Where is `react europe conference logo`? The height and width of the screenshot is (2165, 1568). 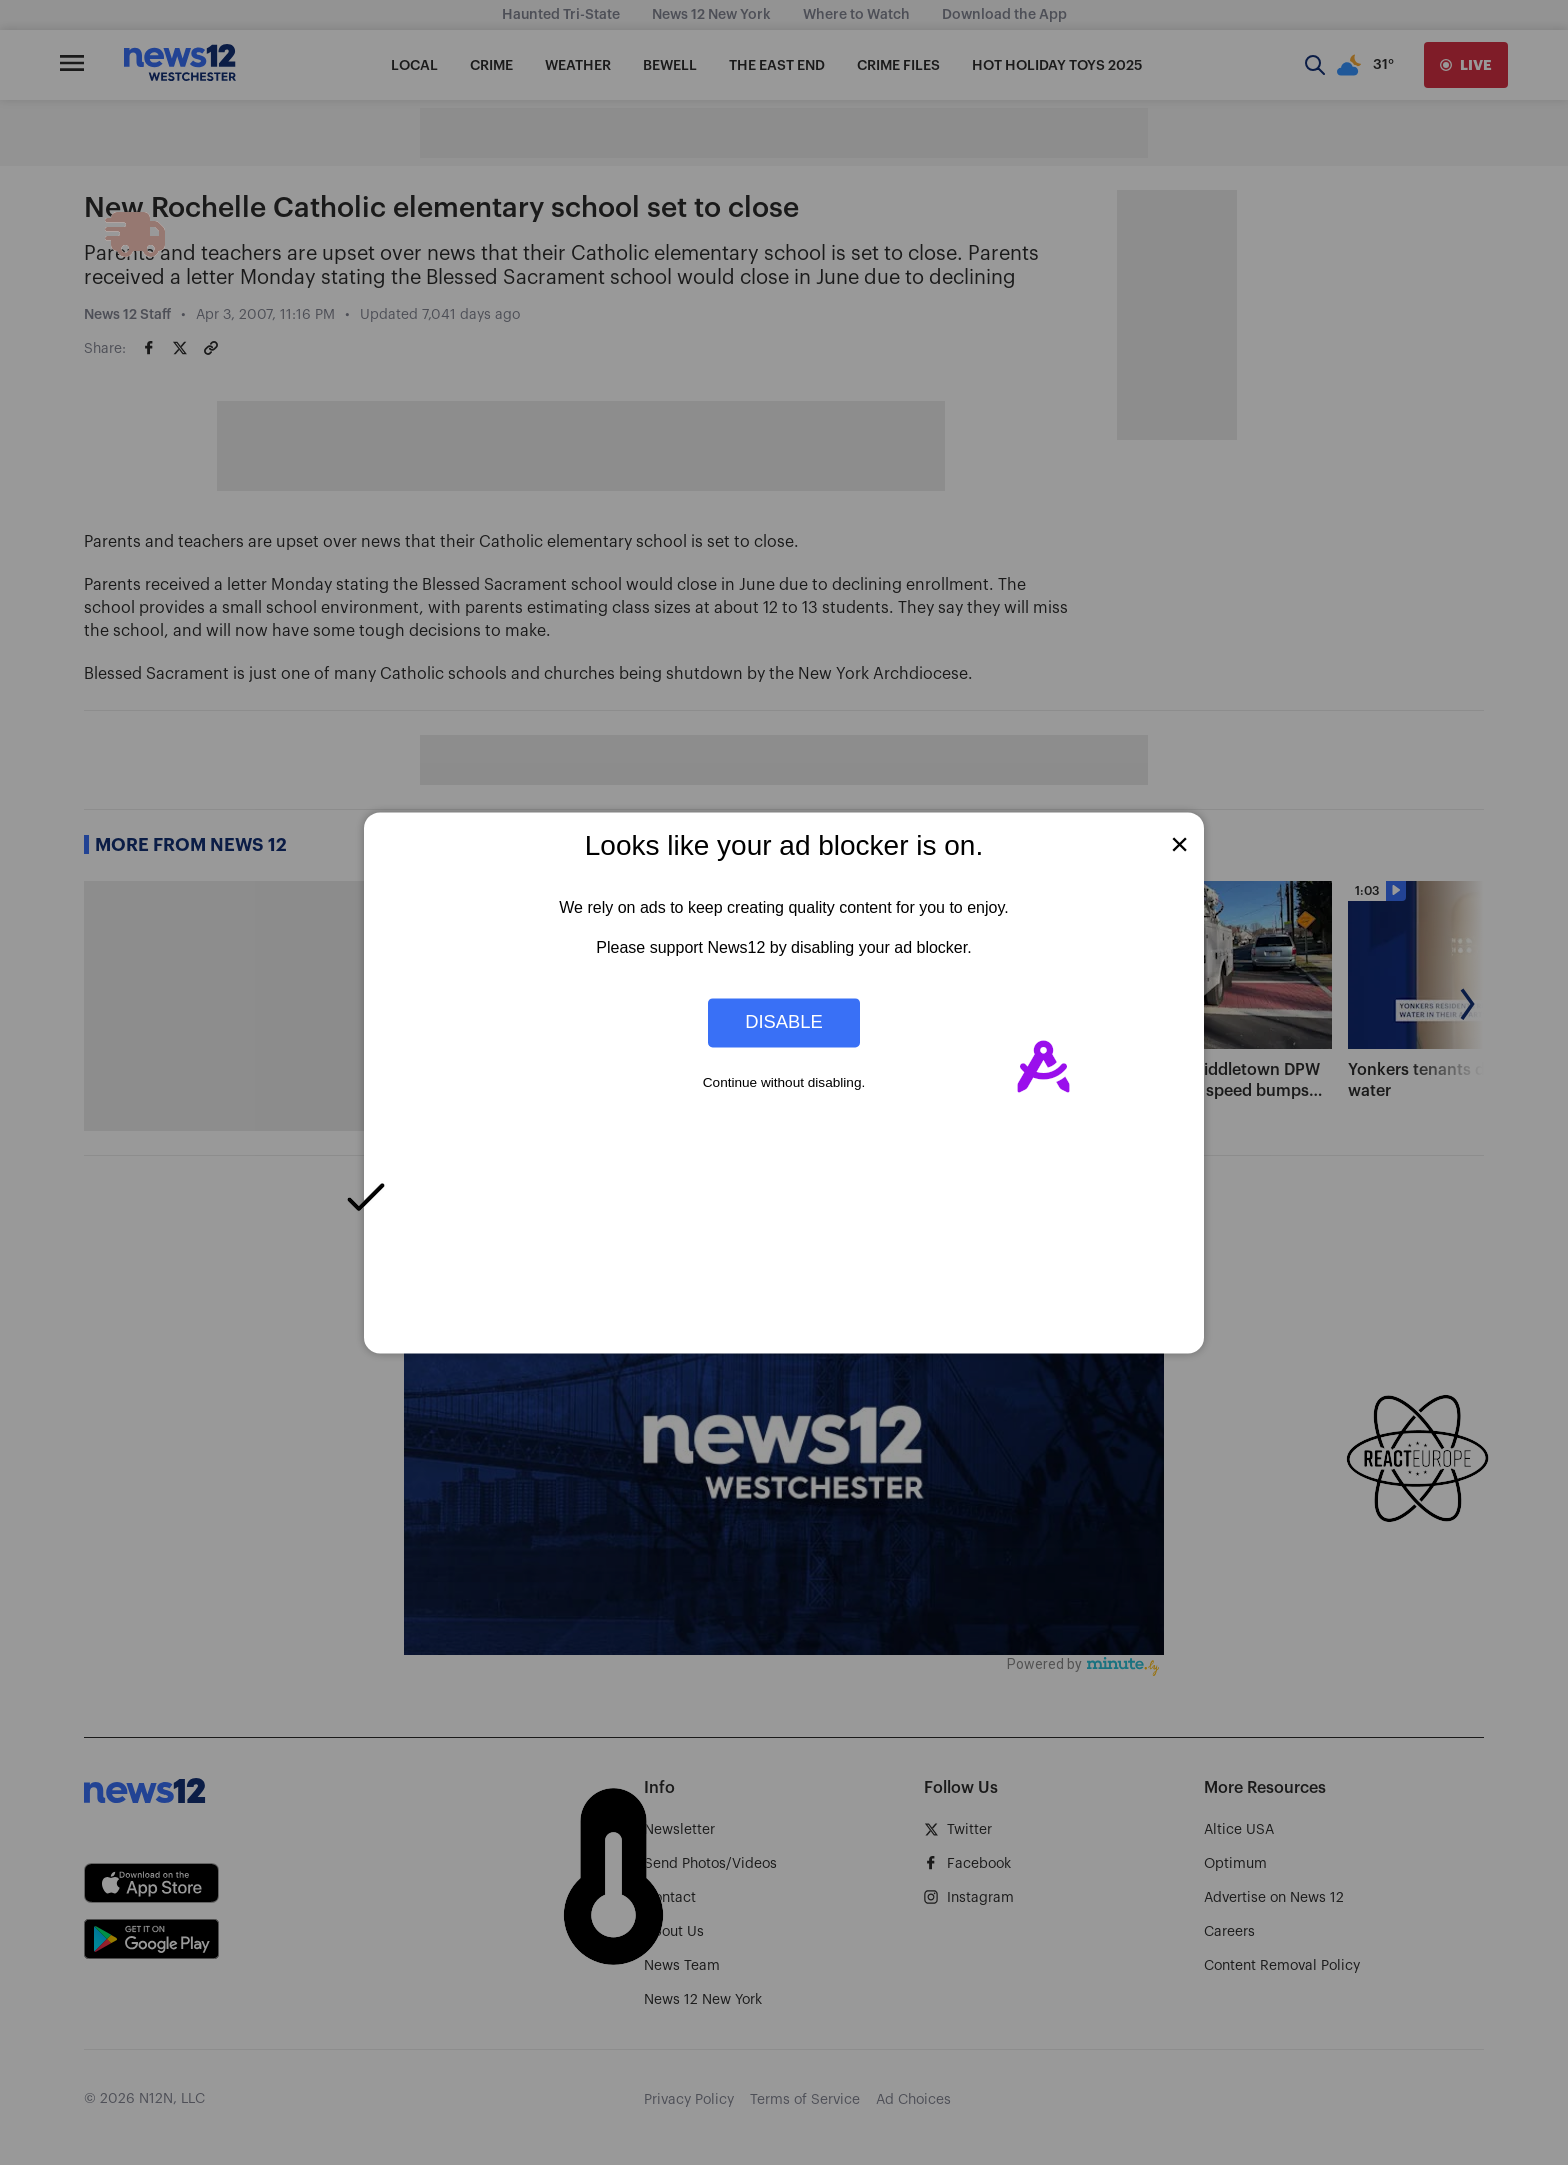
react europe conference logo is located at coordinates (1417, 1458).